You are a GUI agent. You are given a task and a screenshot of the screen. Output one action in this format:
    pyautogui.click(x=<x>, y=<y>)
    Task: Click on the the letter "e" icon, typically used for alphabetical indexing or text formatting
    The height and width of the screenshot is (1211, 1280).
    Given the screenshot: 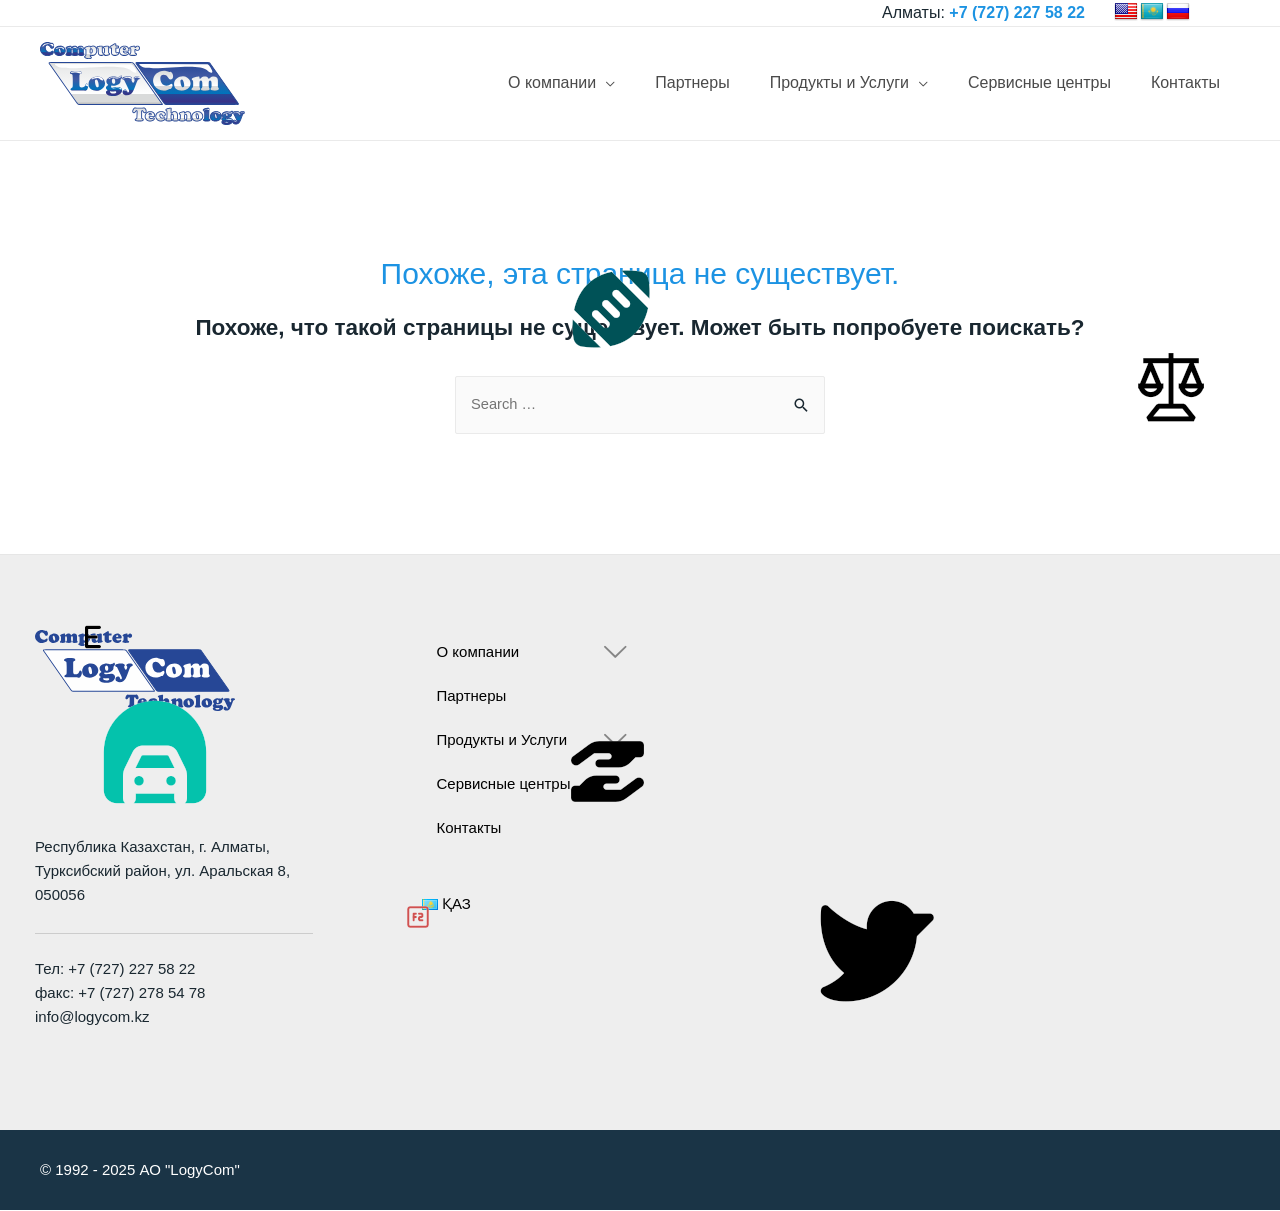 What is the action you would take?
    pyautogui.click(x=93, y=637)
    